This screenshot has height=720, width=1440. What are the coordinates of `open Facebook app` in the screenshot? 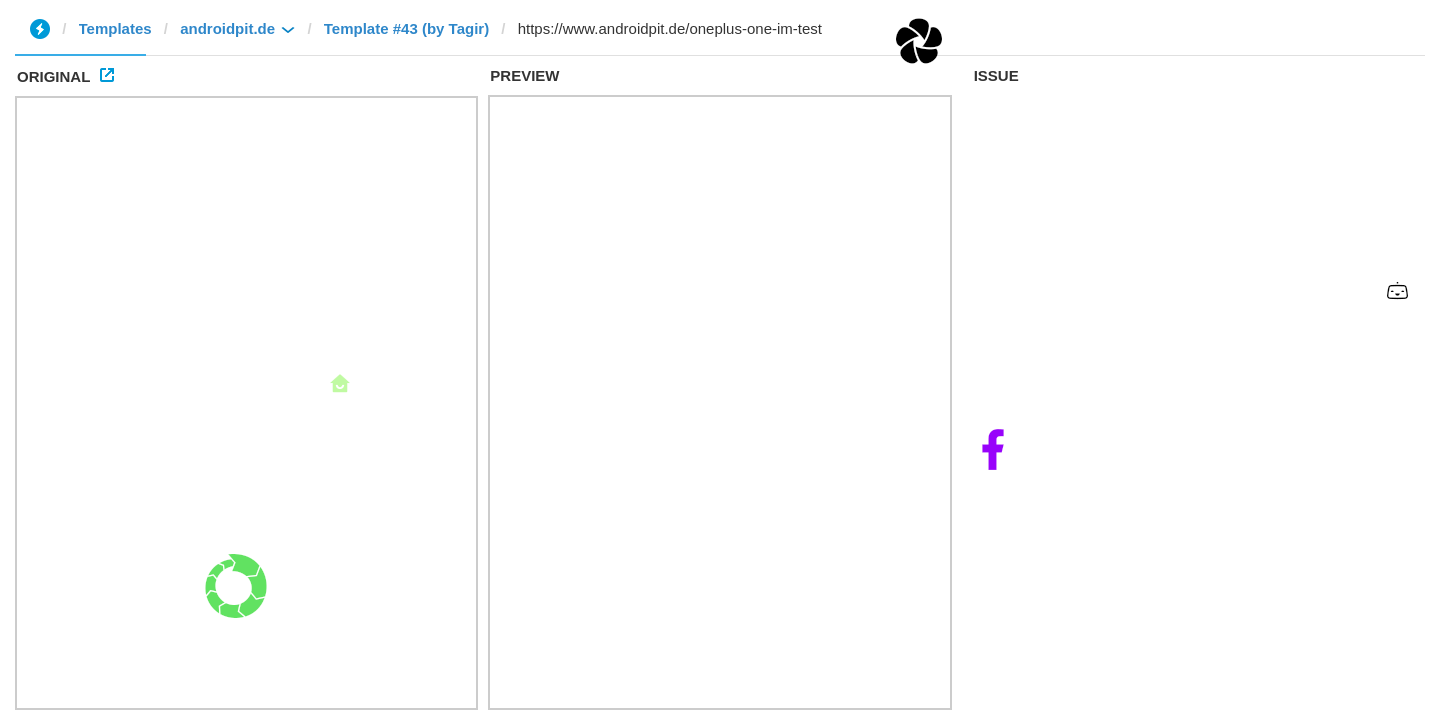 It's located at (992, 449).